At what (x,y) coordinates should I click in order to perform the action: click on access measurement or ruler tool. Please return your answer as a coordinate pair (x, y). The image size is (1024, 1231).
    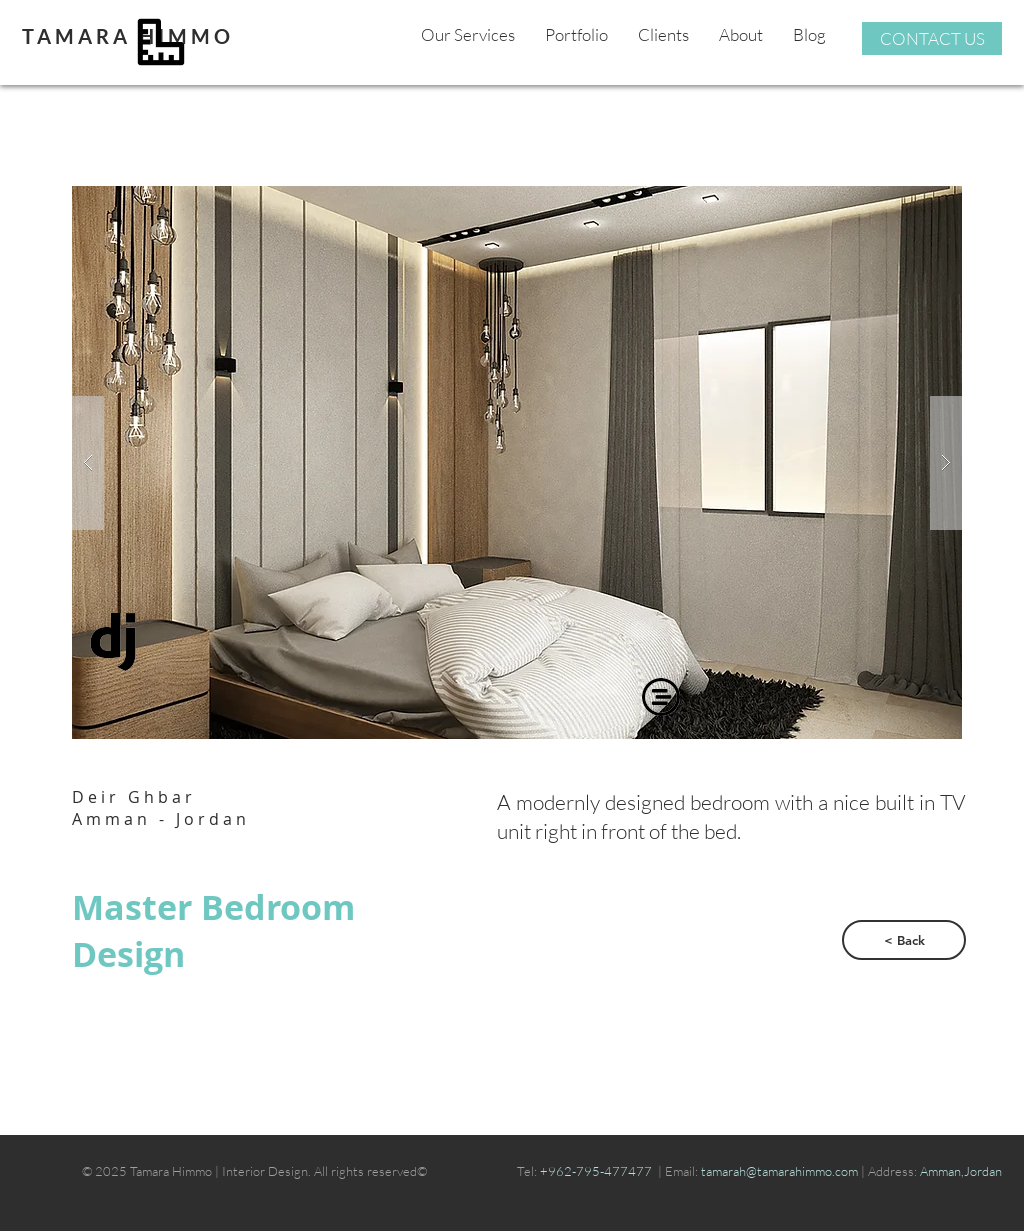
    Looking at the image, I should click on (161, 42).